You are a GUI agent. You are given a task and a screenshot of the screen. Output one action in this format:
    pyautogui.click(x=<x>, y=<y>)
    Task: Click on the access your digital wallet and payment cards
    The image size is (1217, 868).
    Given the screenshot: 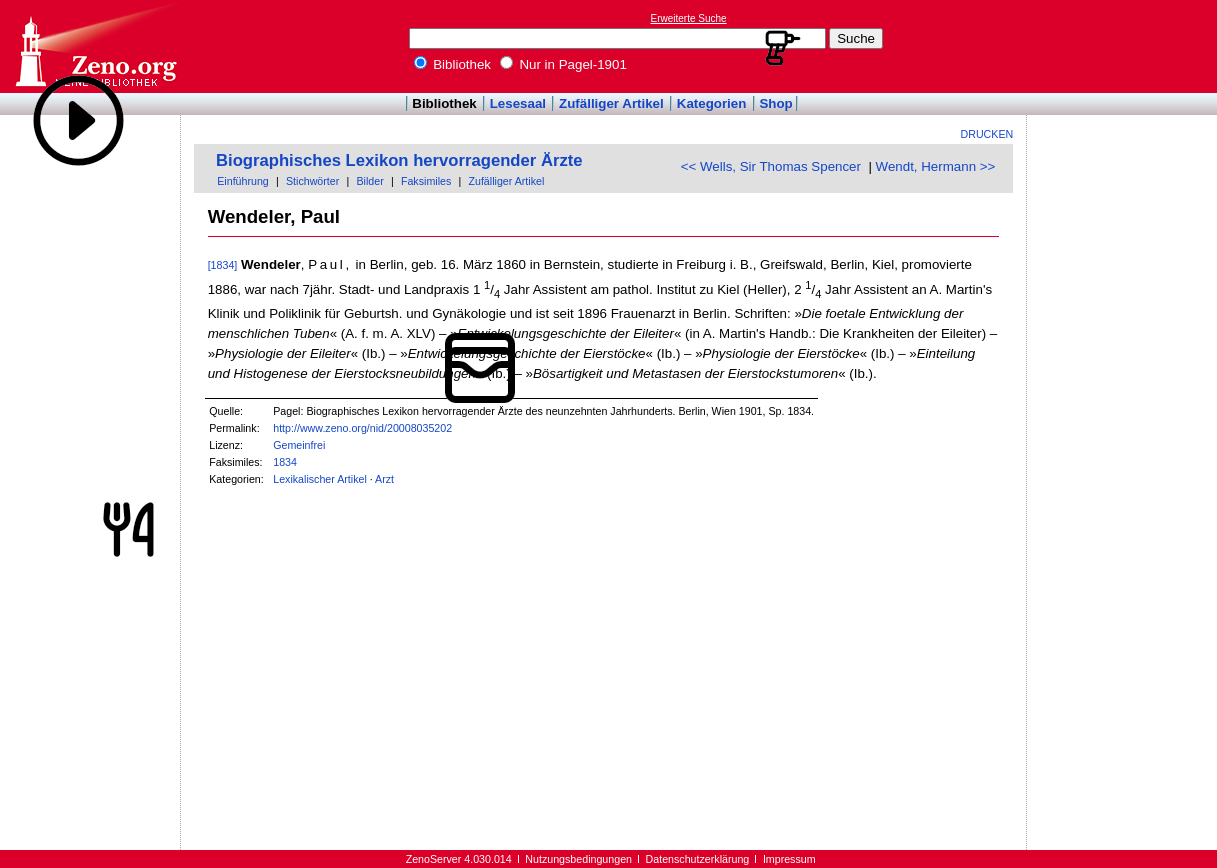 What is the action you would take?
    pyautogui.click(x=480, y=368)
    